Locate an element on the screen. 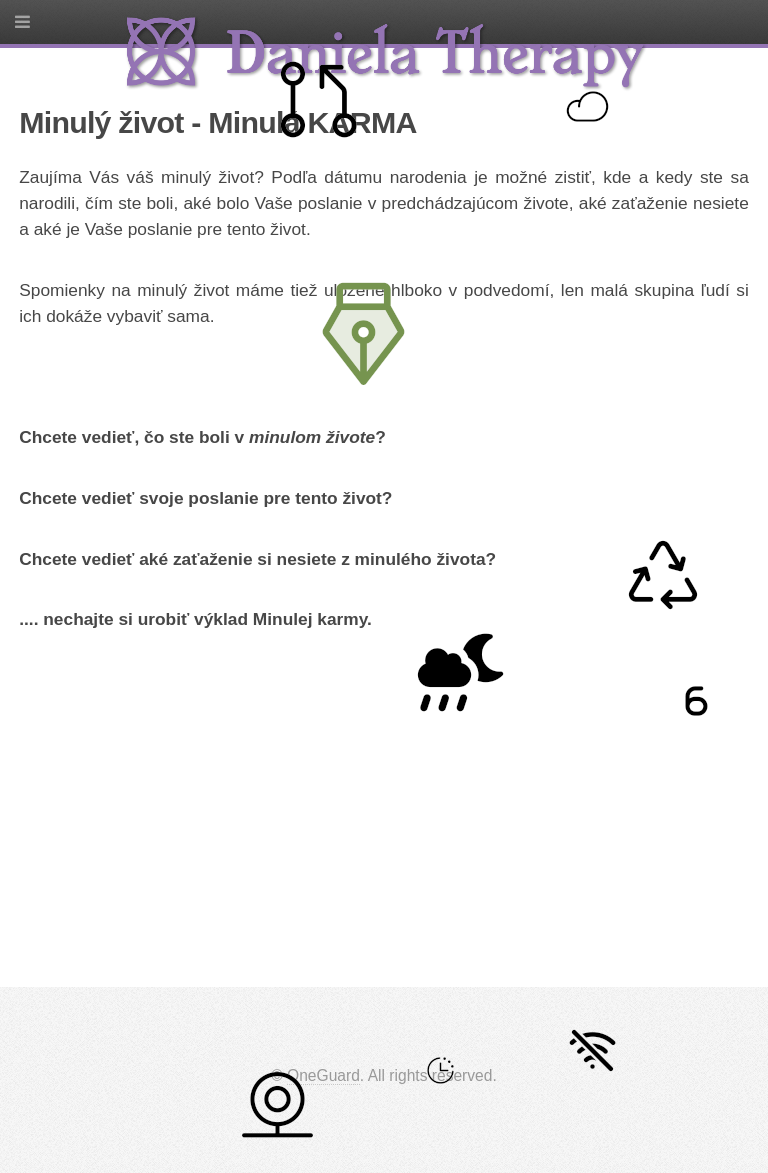 The image size is (768, 1173). indicates nighttime rain in weather forecast is located at coordinates (461, 672).